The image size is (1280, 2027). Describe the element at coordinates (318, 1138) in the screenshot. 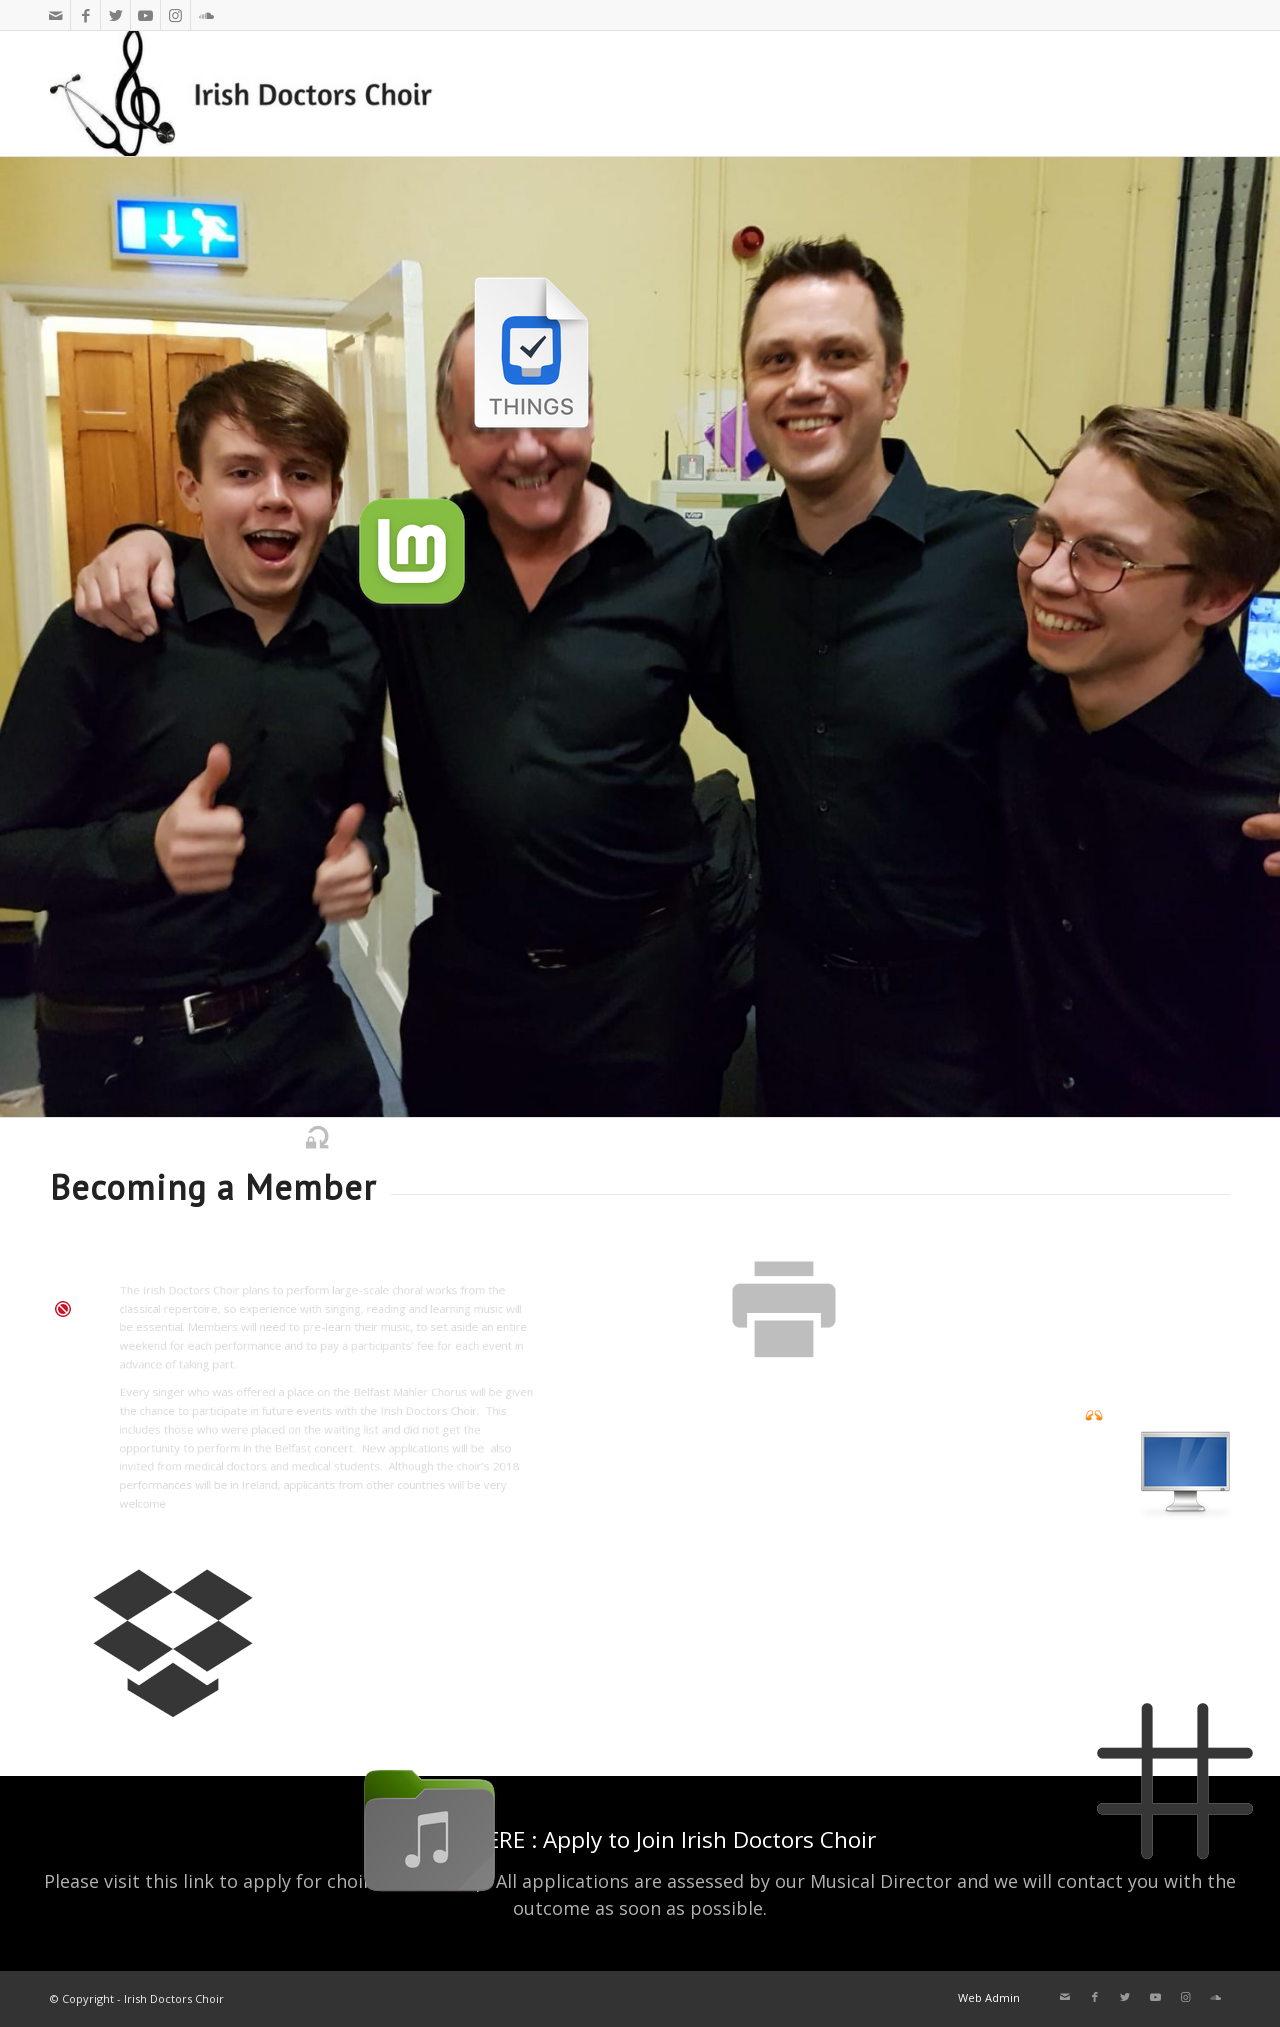

I see `screen rotation is locked` at that location.